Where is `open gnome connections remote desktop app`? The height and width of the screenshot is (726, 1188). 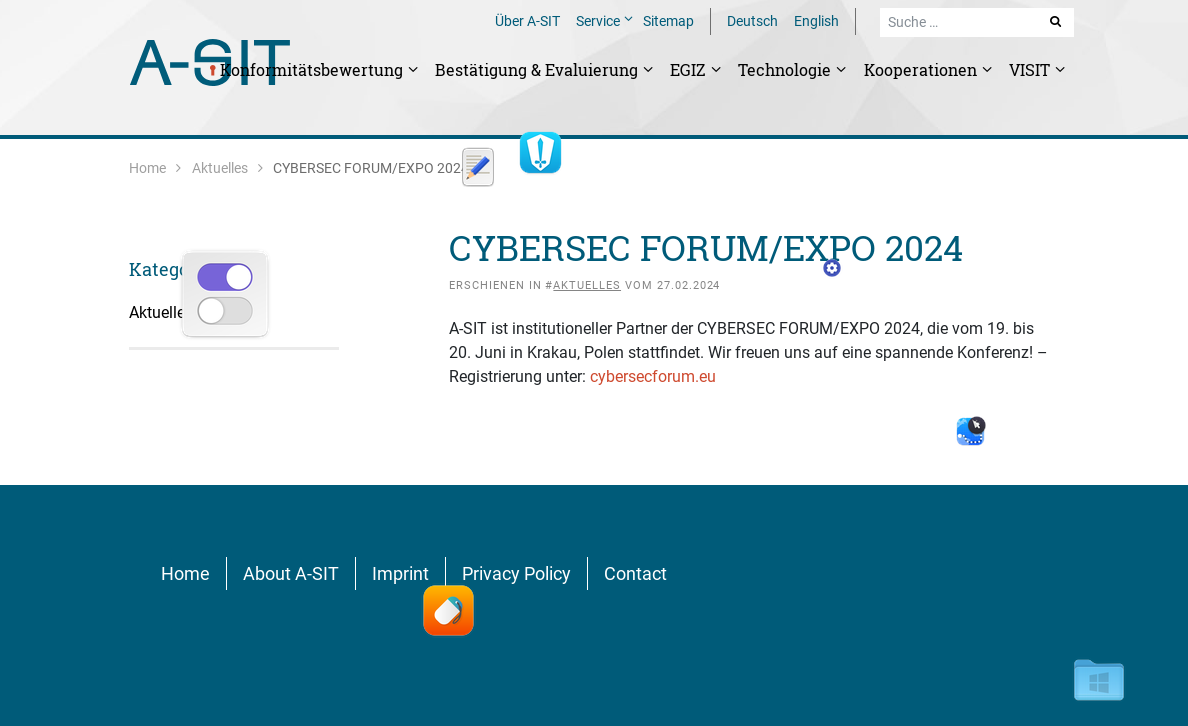 open gnome connections remote desktop app is located at coordinates (970, 431).